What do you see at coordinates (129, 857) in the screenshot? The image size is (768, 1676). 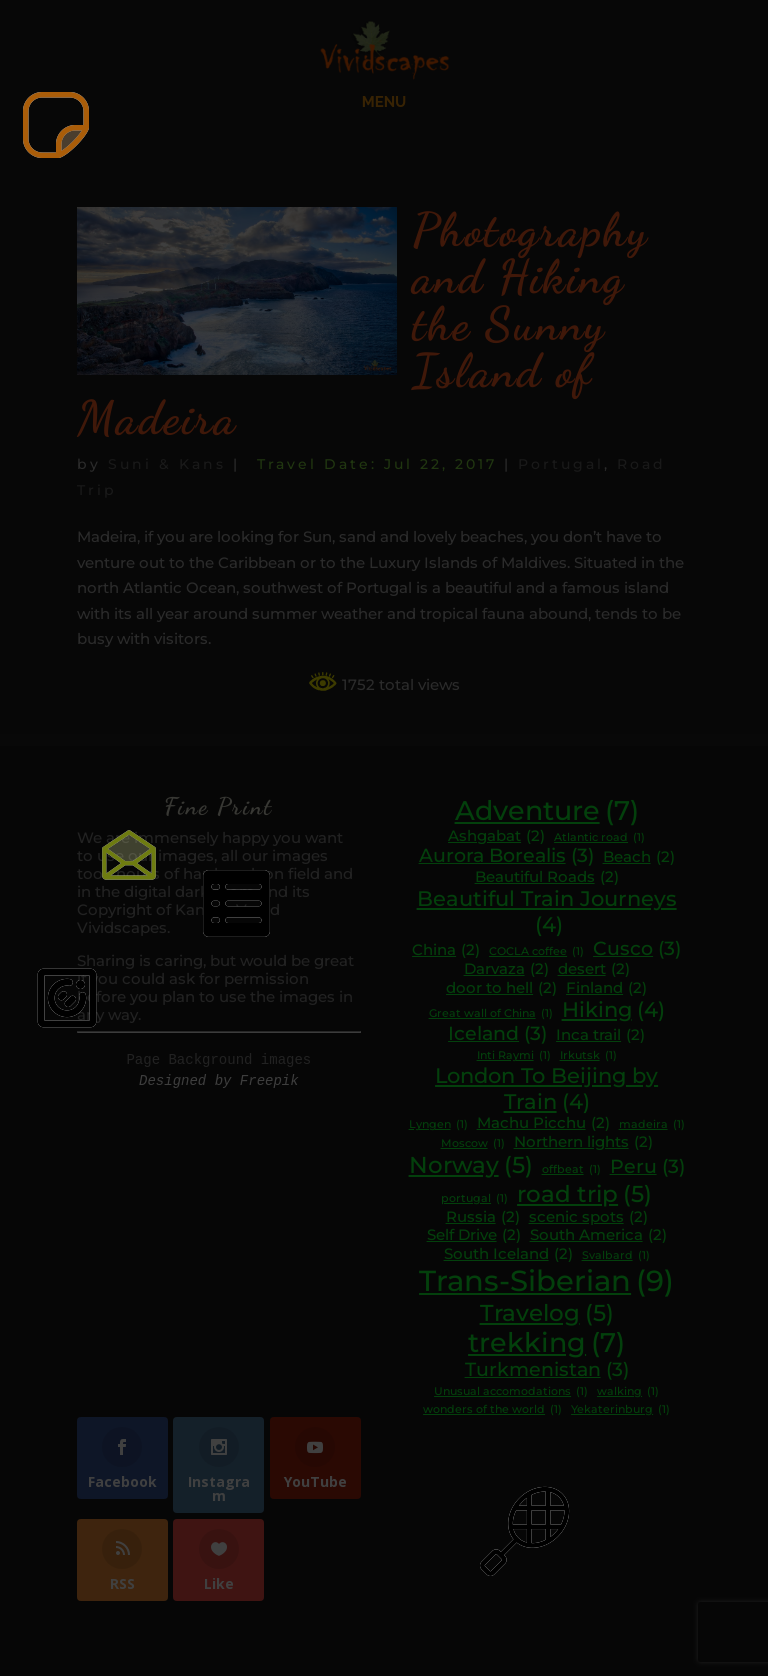 I see `view an opened or read email` at bounding box center [129, 857].